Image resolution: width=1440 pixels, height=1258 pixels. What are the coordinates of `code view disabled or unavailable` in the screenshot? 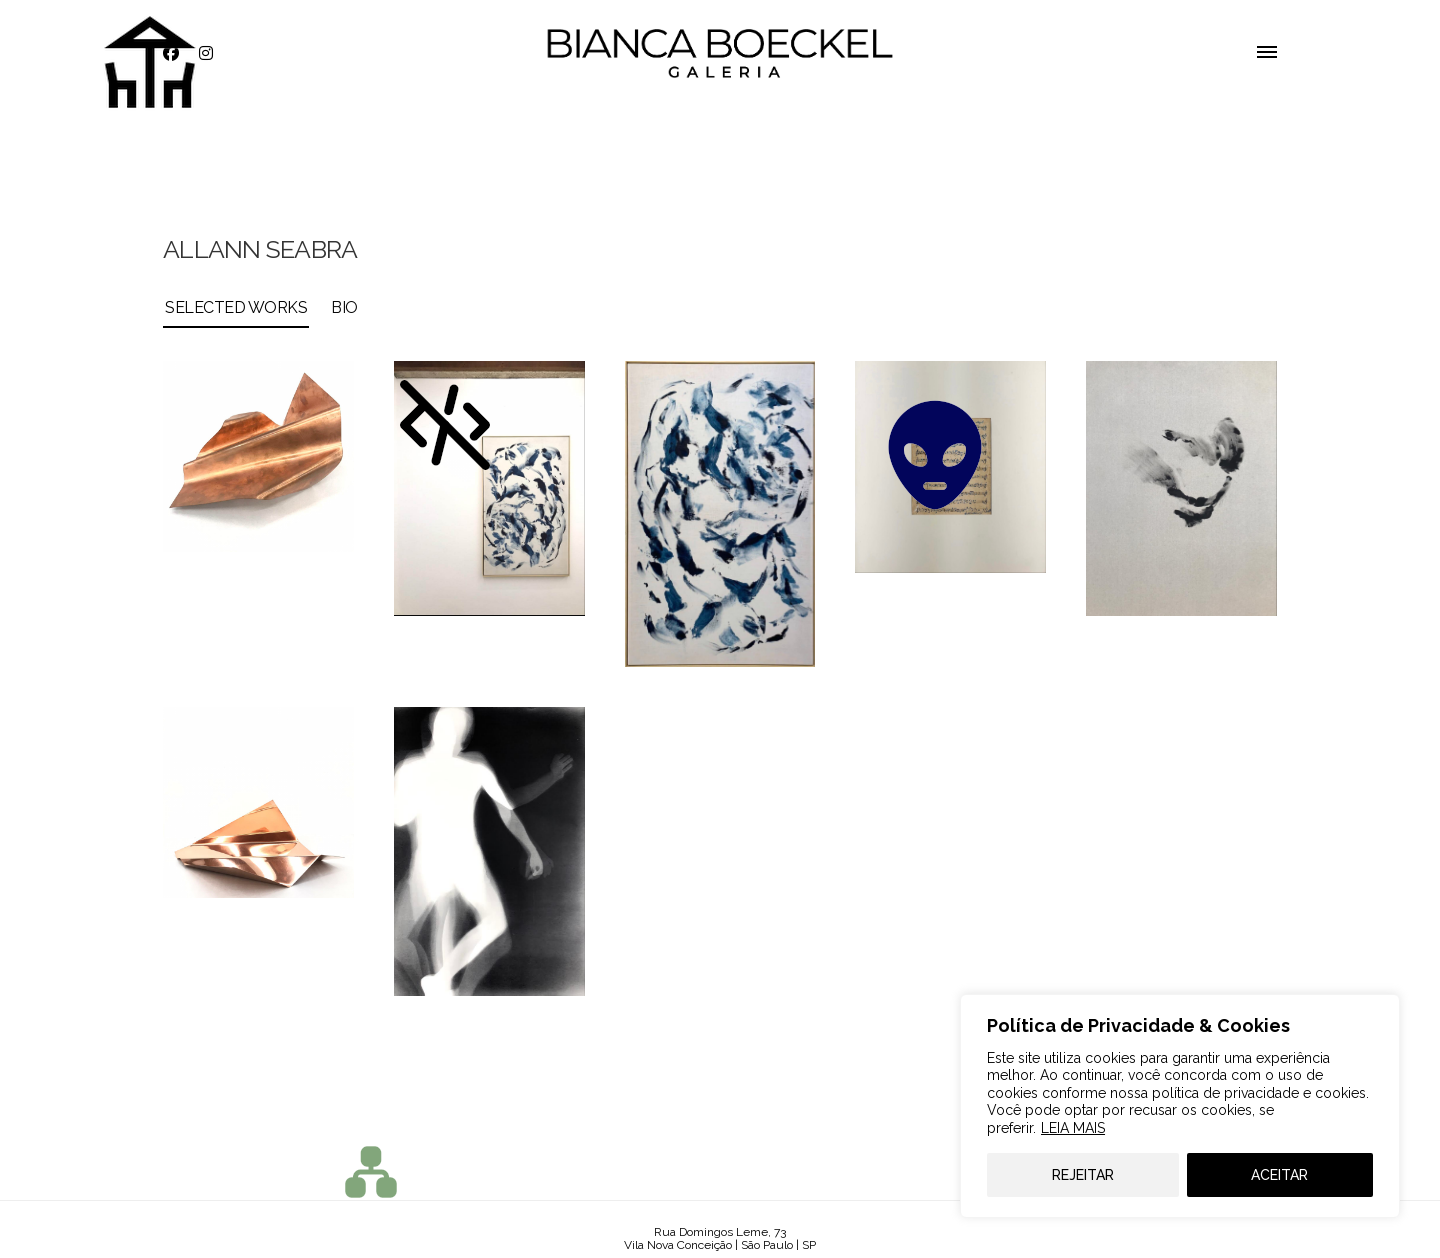 It's located at (445, 425).